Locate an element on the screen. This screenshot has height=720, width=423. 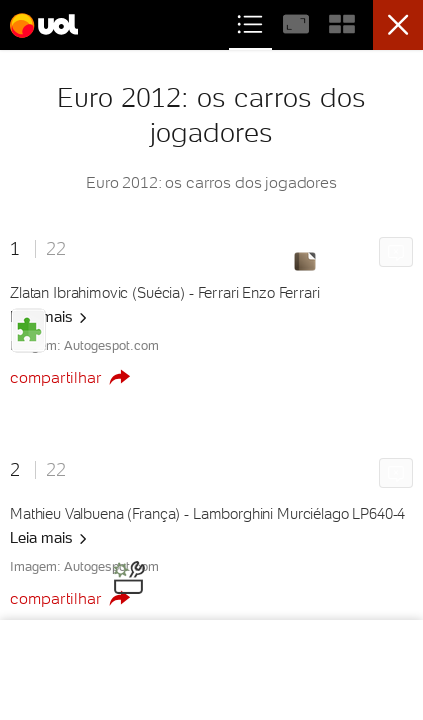
an addon or extension file type is located at coordinates (28, 330).